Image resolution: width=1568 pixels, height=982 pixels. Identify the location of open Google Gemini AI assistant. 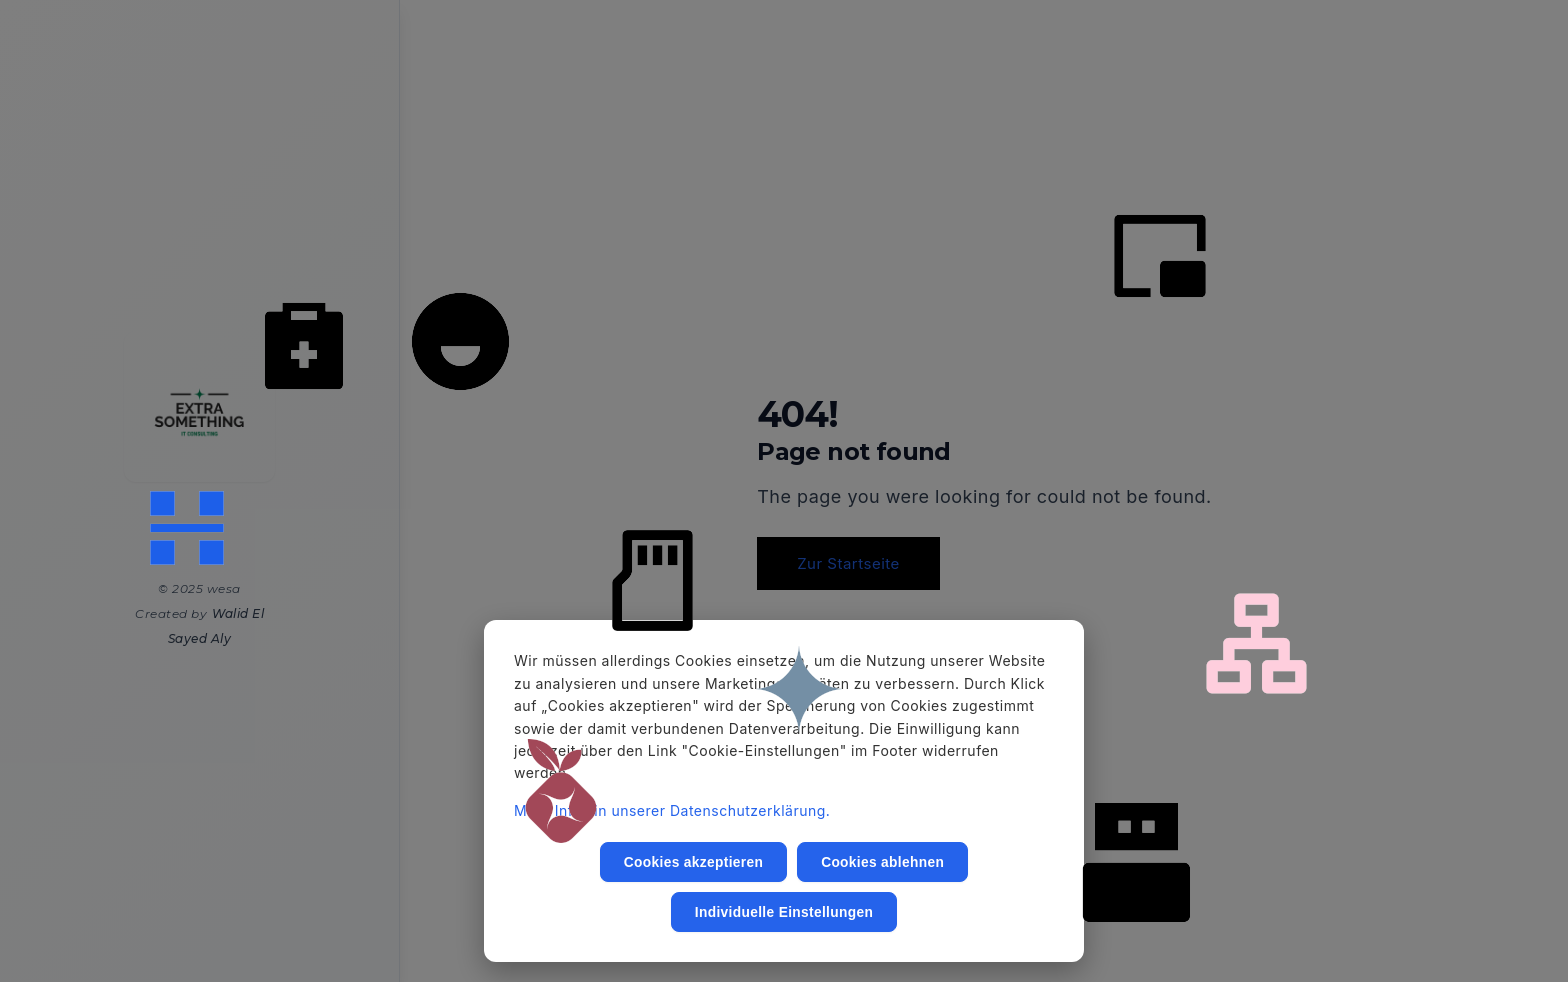
(799, 689).